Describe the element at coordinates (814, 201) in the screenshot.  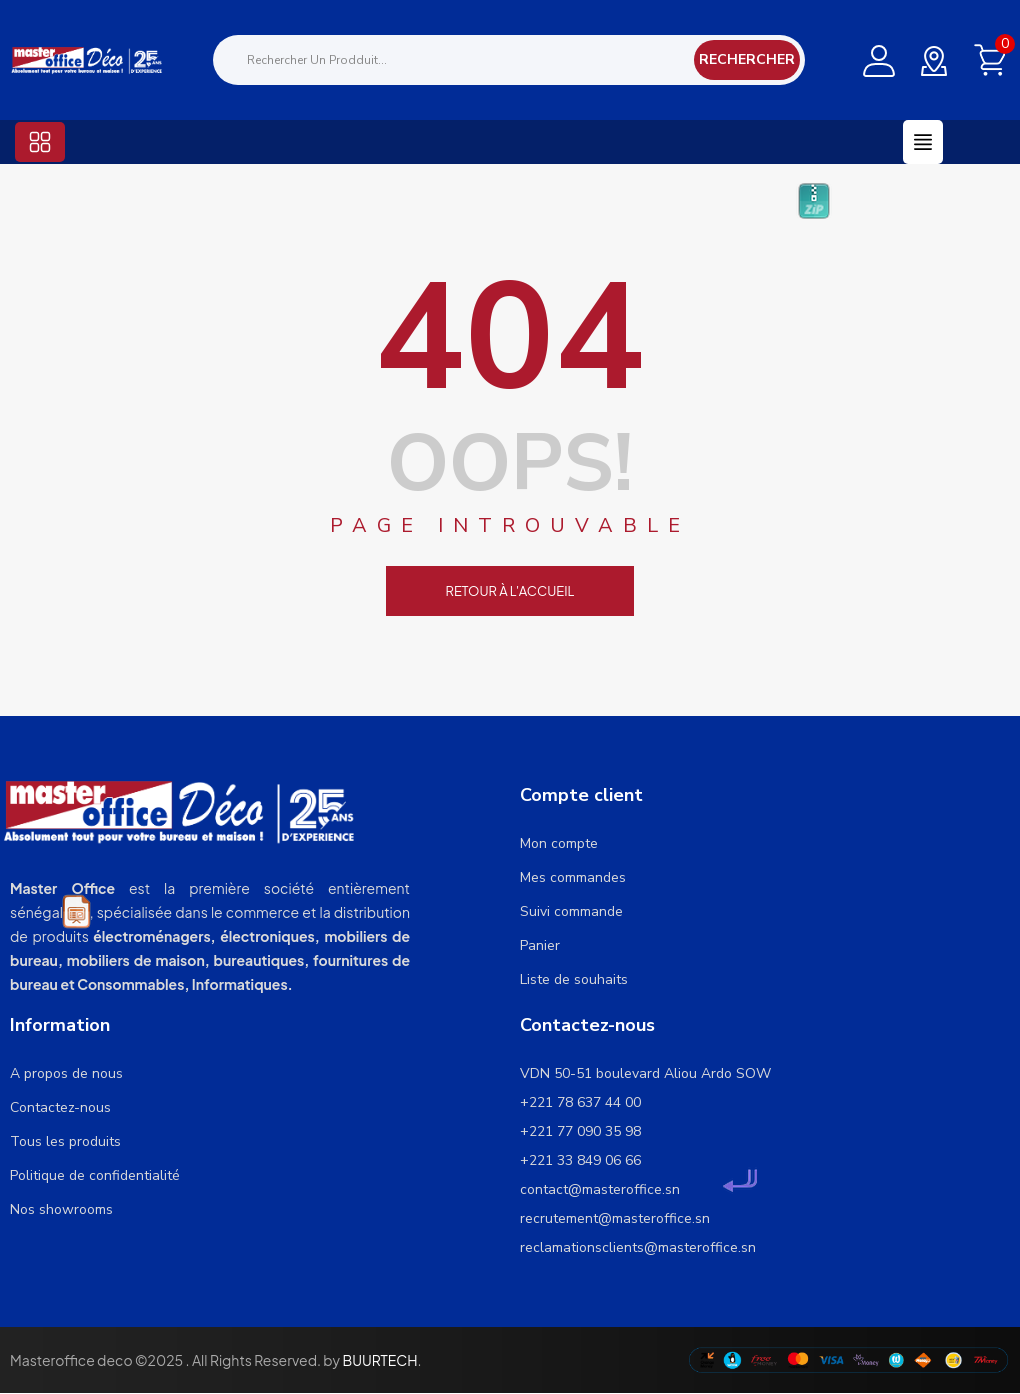
I see `open a compressed zip archive` at that location.